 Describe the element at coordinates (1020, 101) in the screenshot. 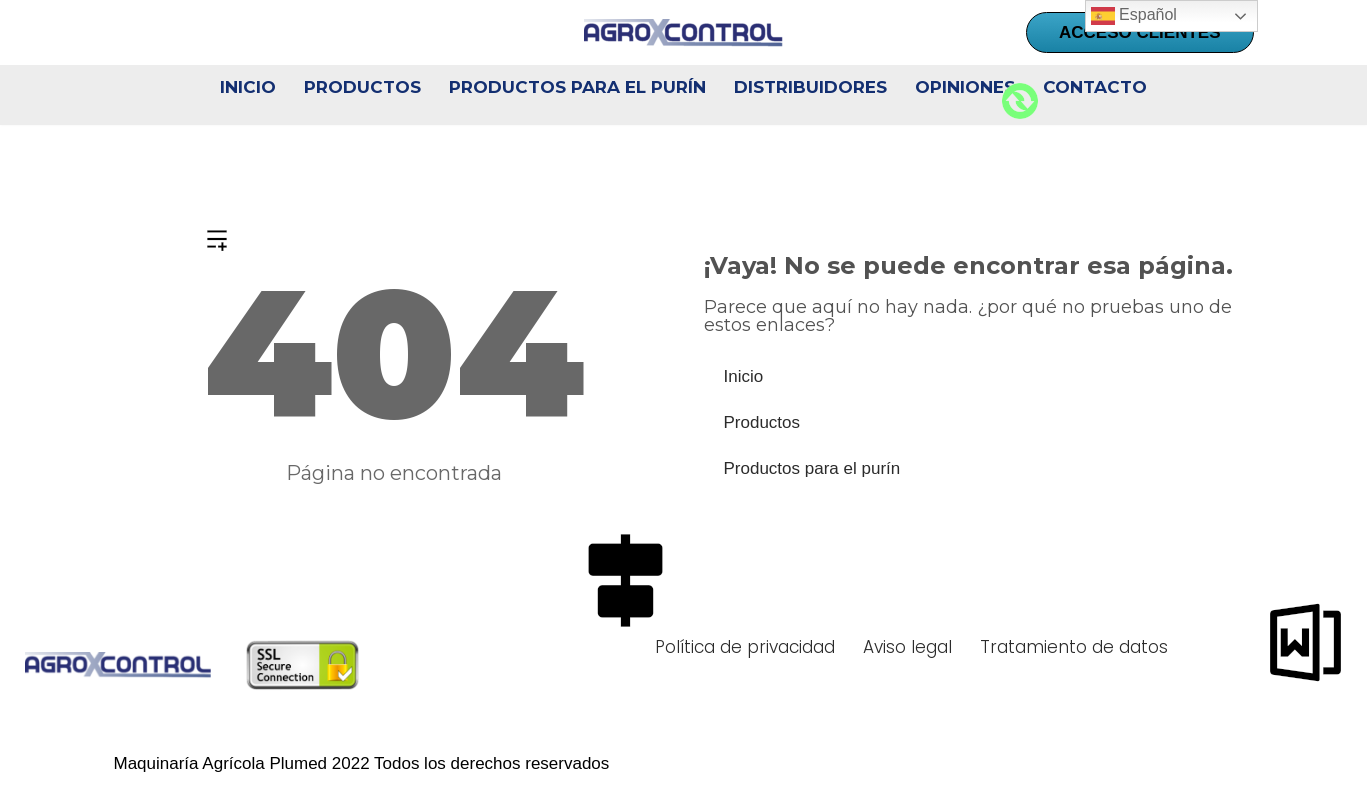

I see `open Convertio file conversion service` at that location.